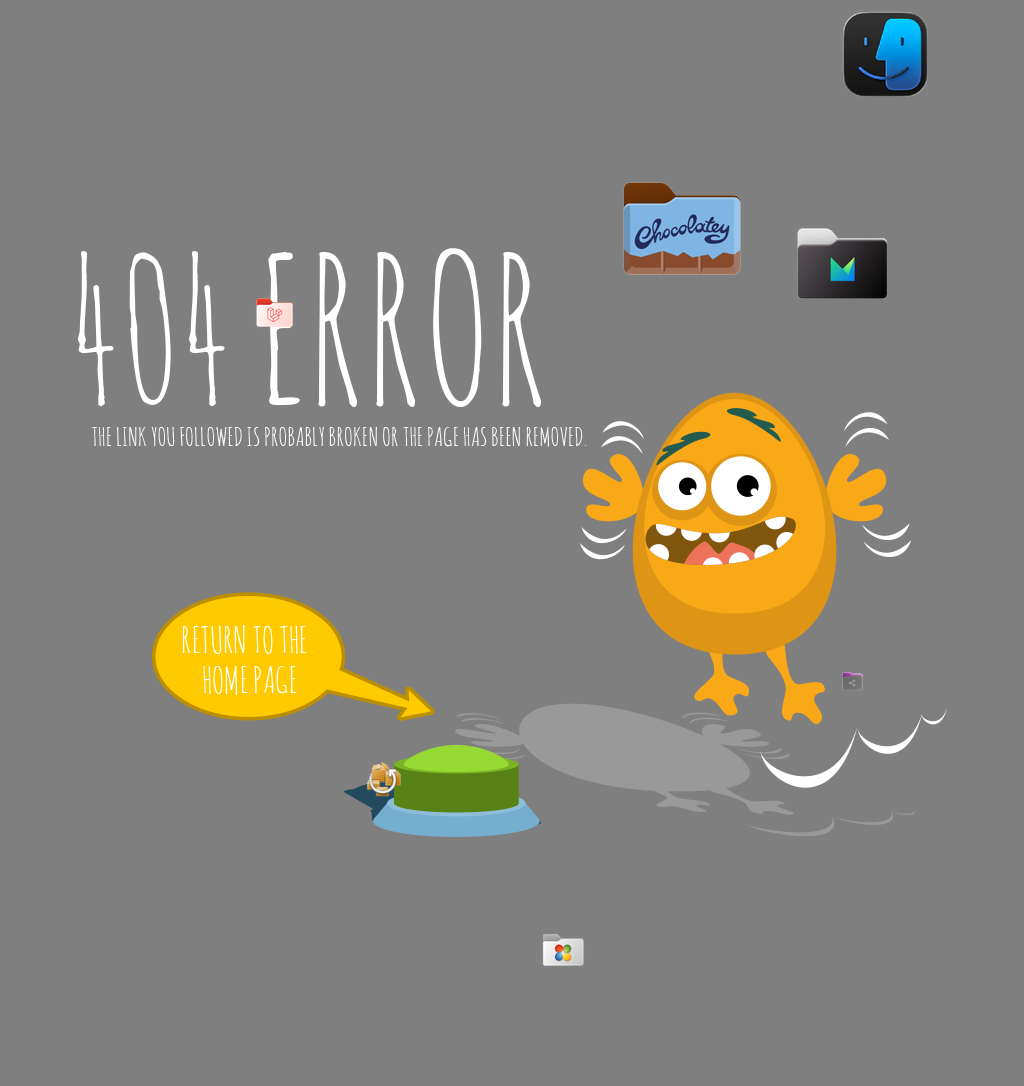 This screenshot has height=1086, width=1024. I want to click on open the Eleven Forum community folder, so click(563, 951).